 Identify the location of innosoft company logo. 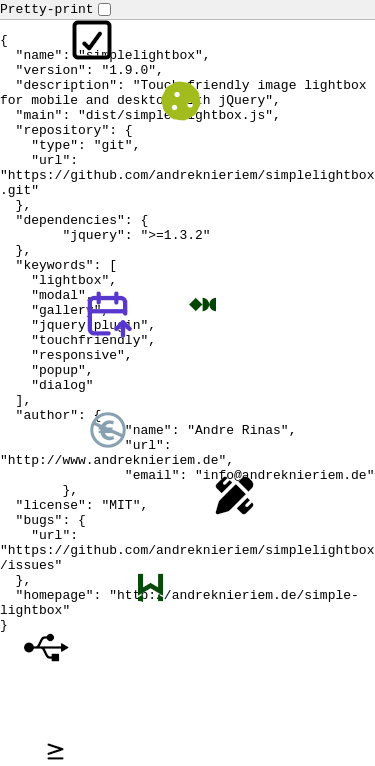
(202, 304).